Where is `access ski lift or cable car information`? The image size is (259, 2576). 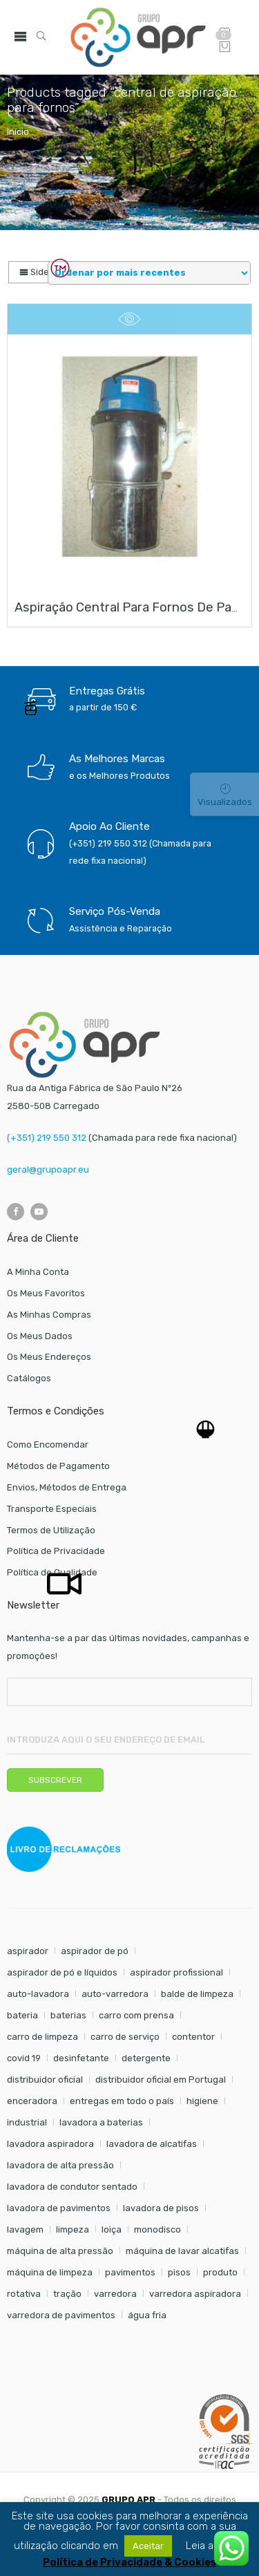 access ski lift or cable car information is located at coordinates (30, 708).